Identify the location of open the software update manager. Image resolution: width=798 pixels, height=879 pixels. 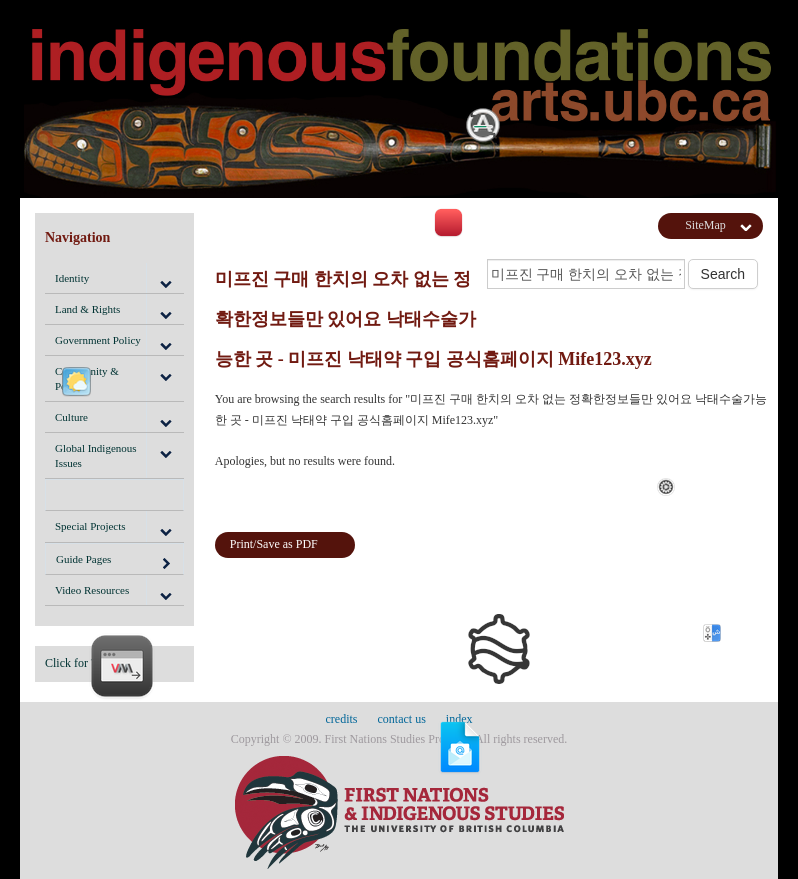
(483, 125).